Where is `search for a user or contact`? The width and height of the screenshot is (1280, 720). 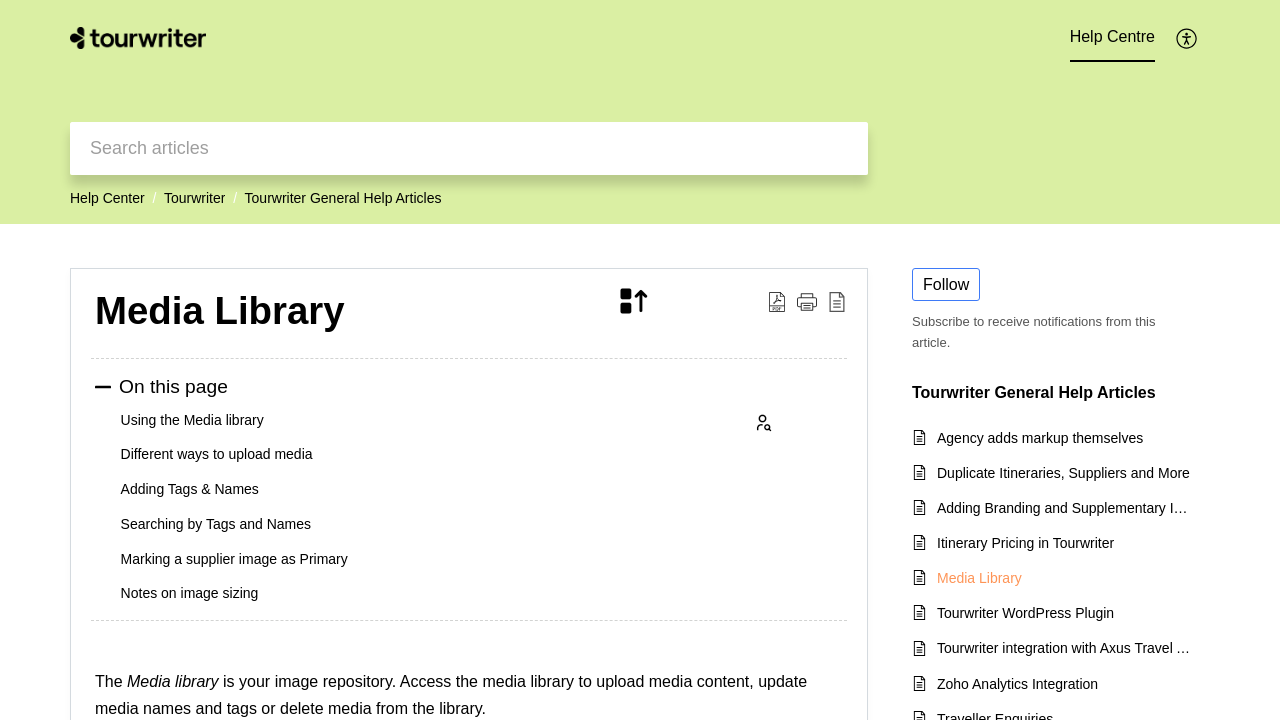
search for a user or contact is located at coordinates (762, 422).